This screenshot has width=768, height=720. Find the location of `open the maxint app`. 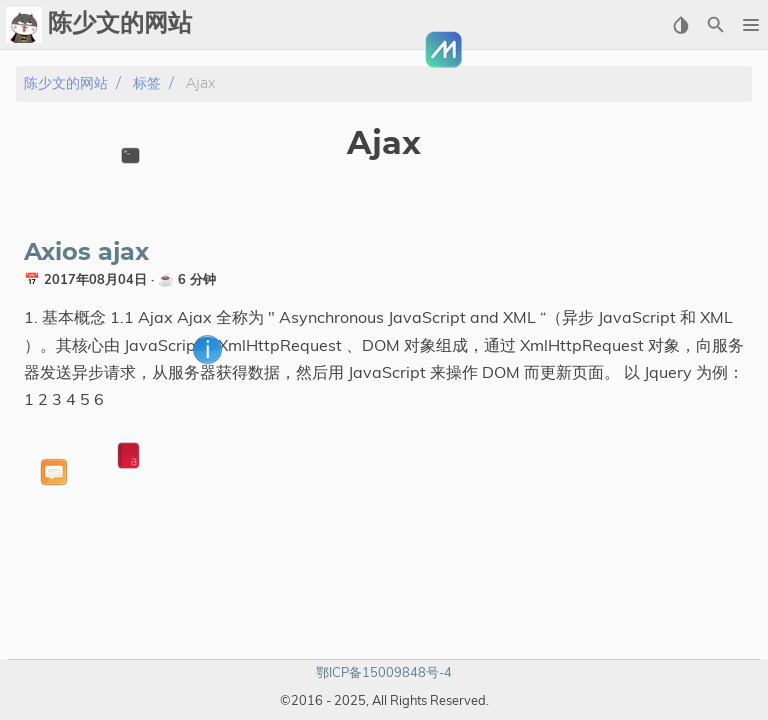

open the maxint app is located at coordinates (443, 49).